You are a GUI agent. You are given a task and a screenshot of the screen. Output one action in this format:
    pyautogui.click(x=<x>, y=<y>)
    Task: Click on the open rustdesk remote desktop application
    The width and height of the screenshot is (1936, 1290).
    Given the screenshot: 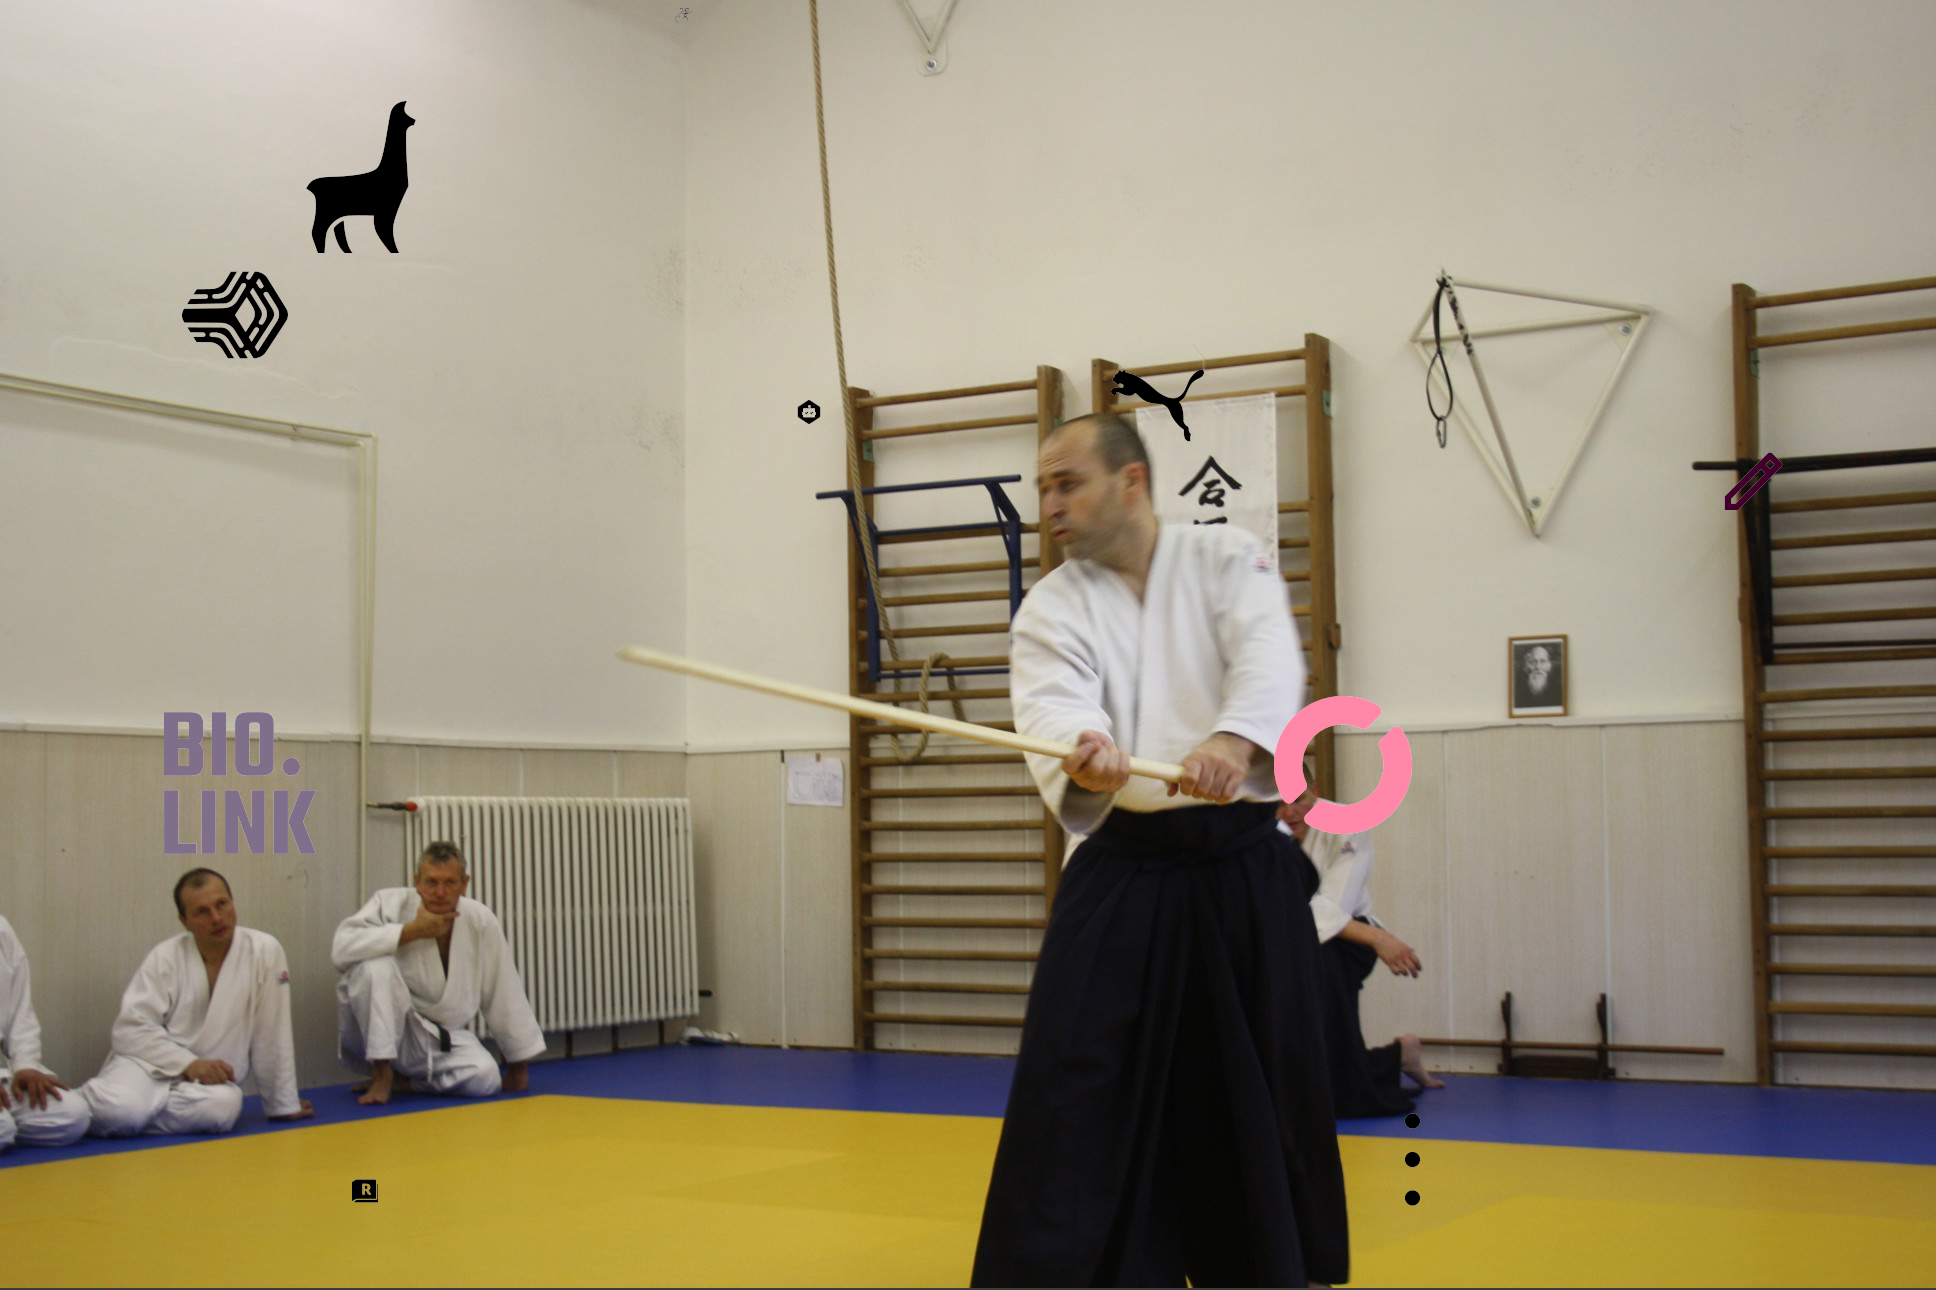 What is the action you would take?
    pyautogui.click(x=1343, y=765)
    